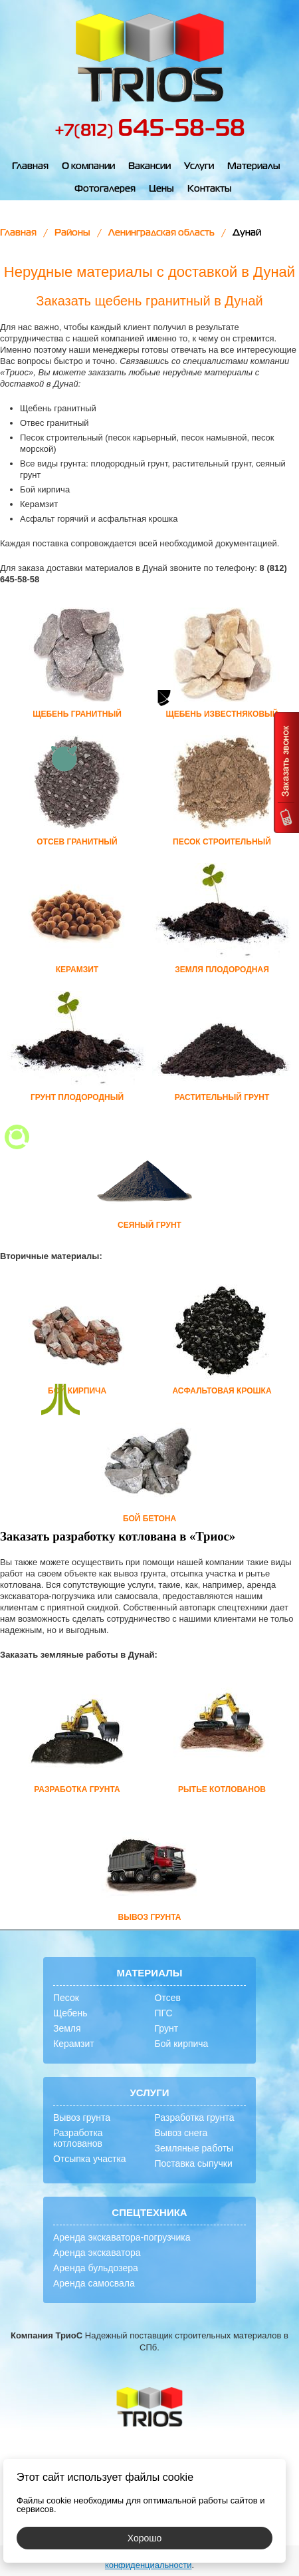  What do you see at coordinates (17, 1137) in the screenshot?
I see `visit qiita developer community` at bounding box center [17, 1137].